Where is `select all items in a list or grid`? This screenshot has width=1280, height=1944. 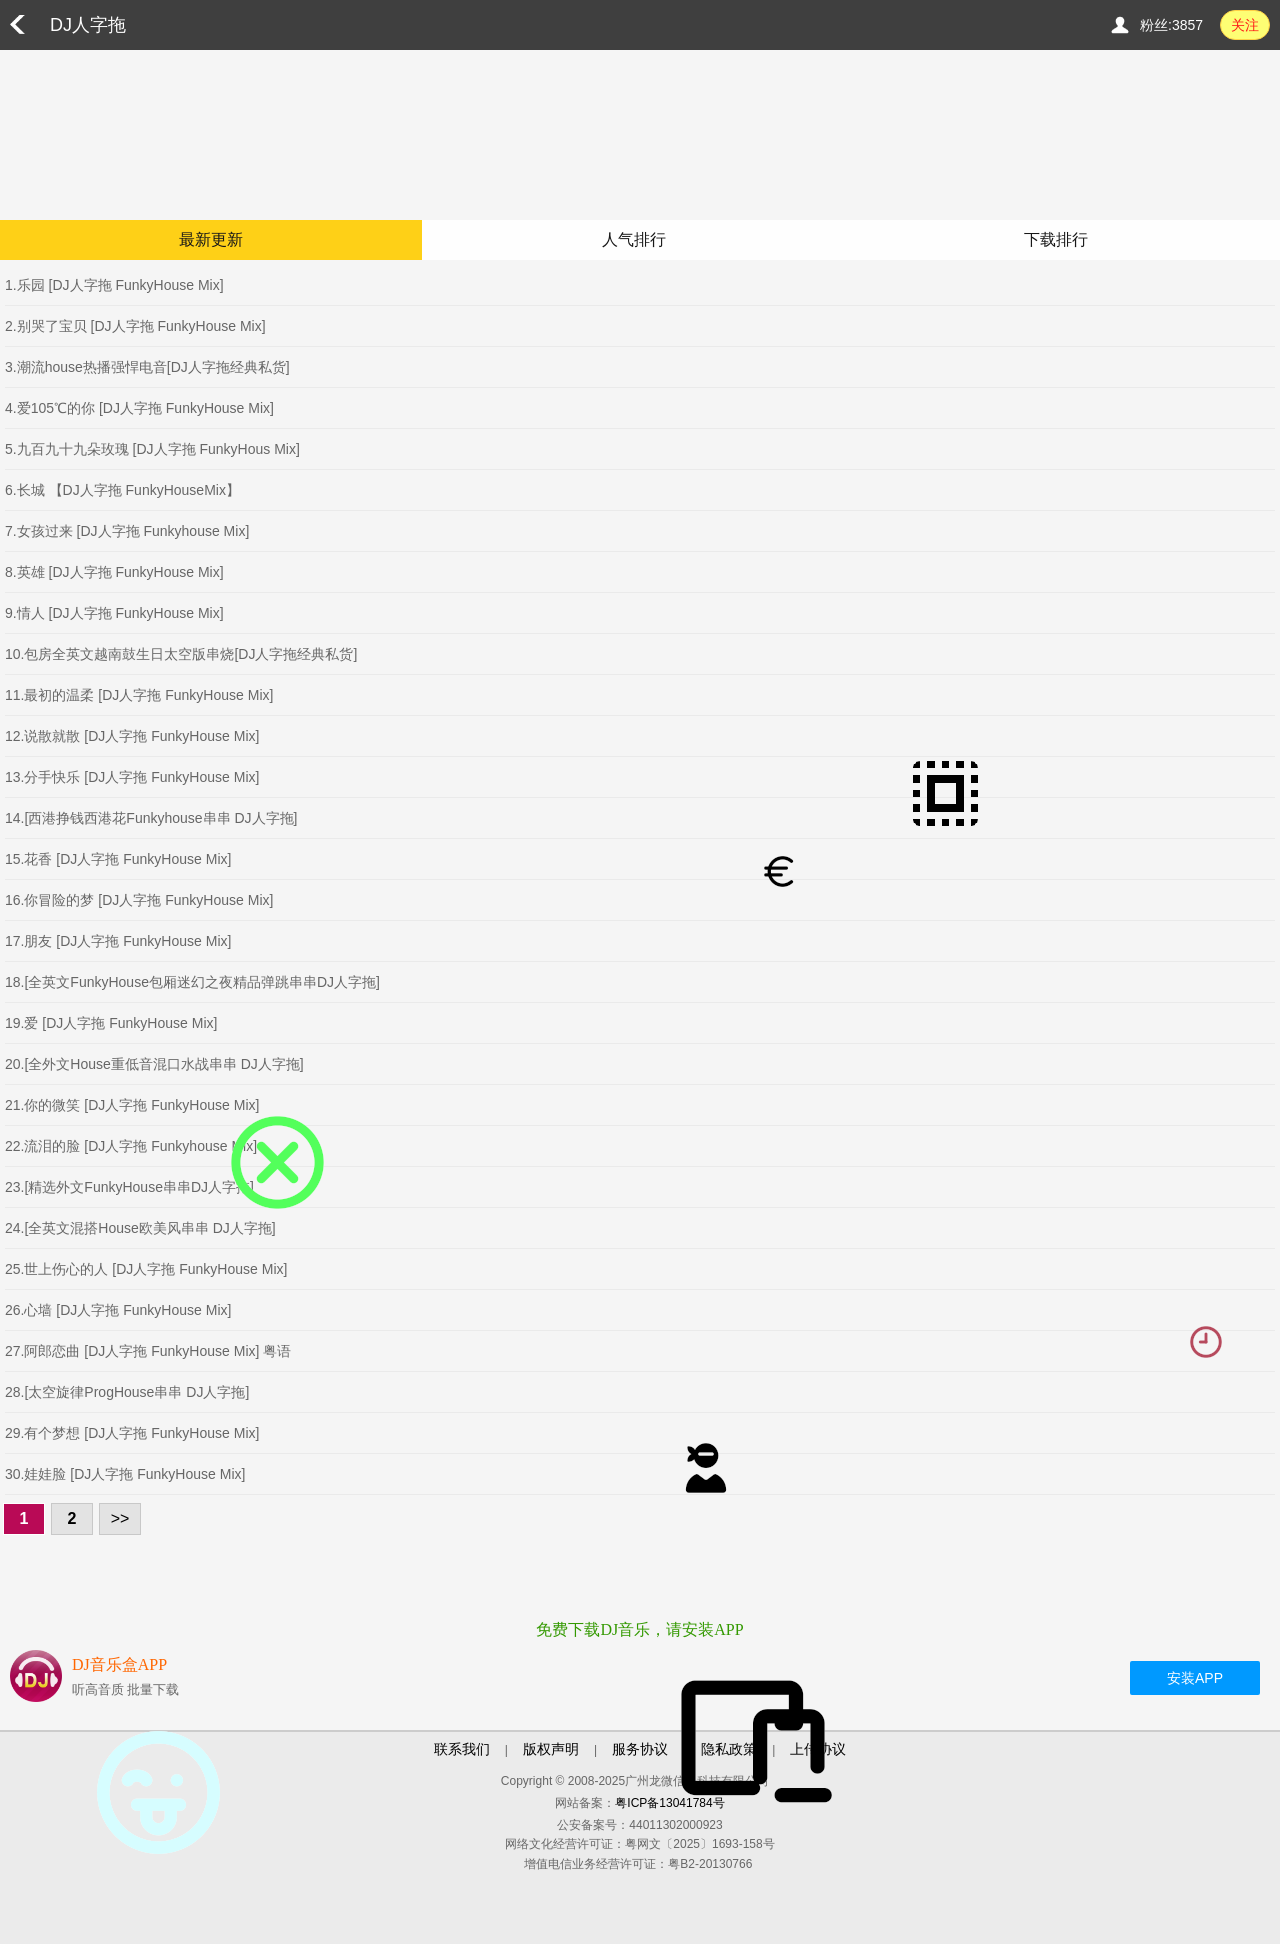 select all items in a list or grid is located at coordinates (945, 793).